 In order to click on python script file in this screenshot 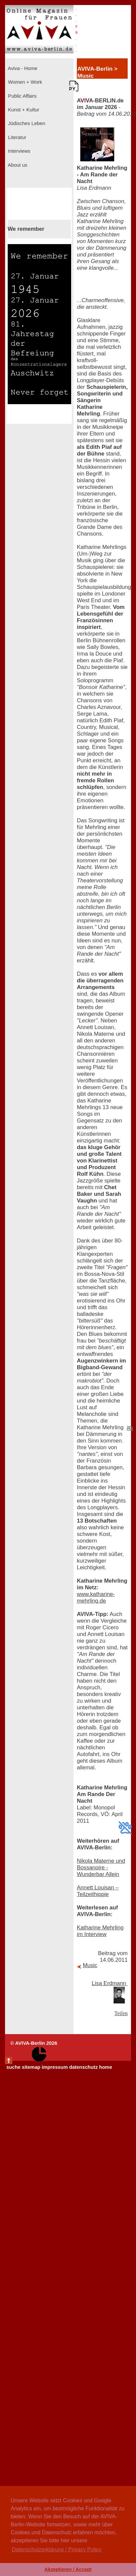, I will do `click(74, 86)`.